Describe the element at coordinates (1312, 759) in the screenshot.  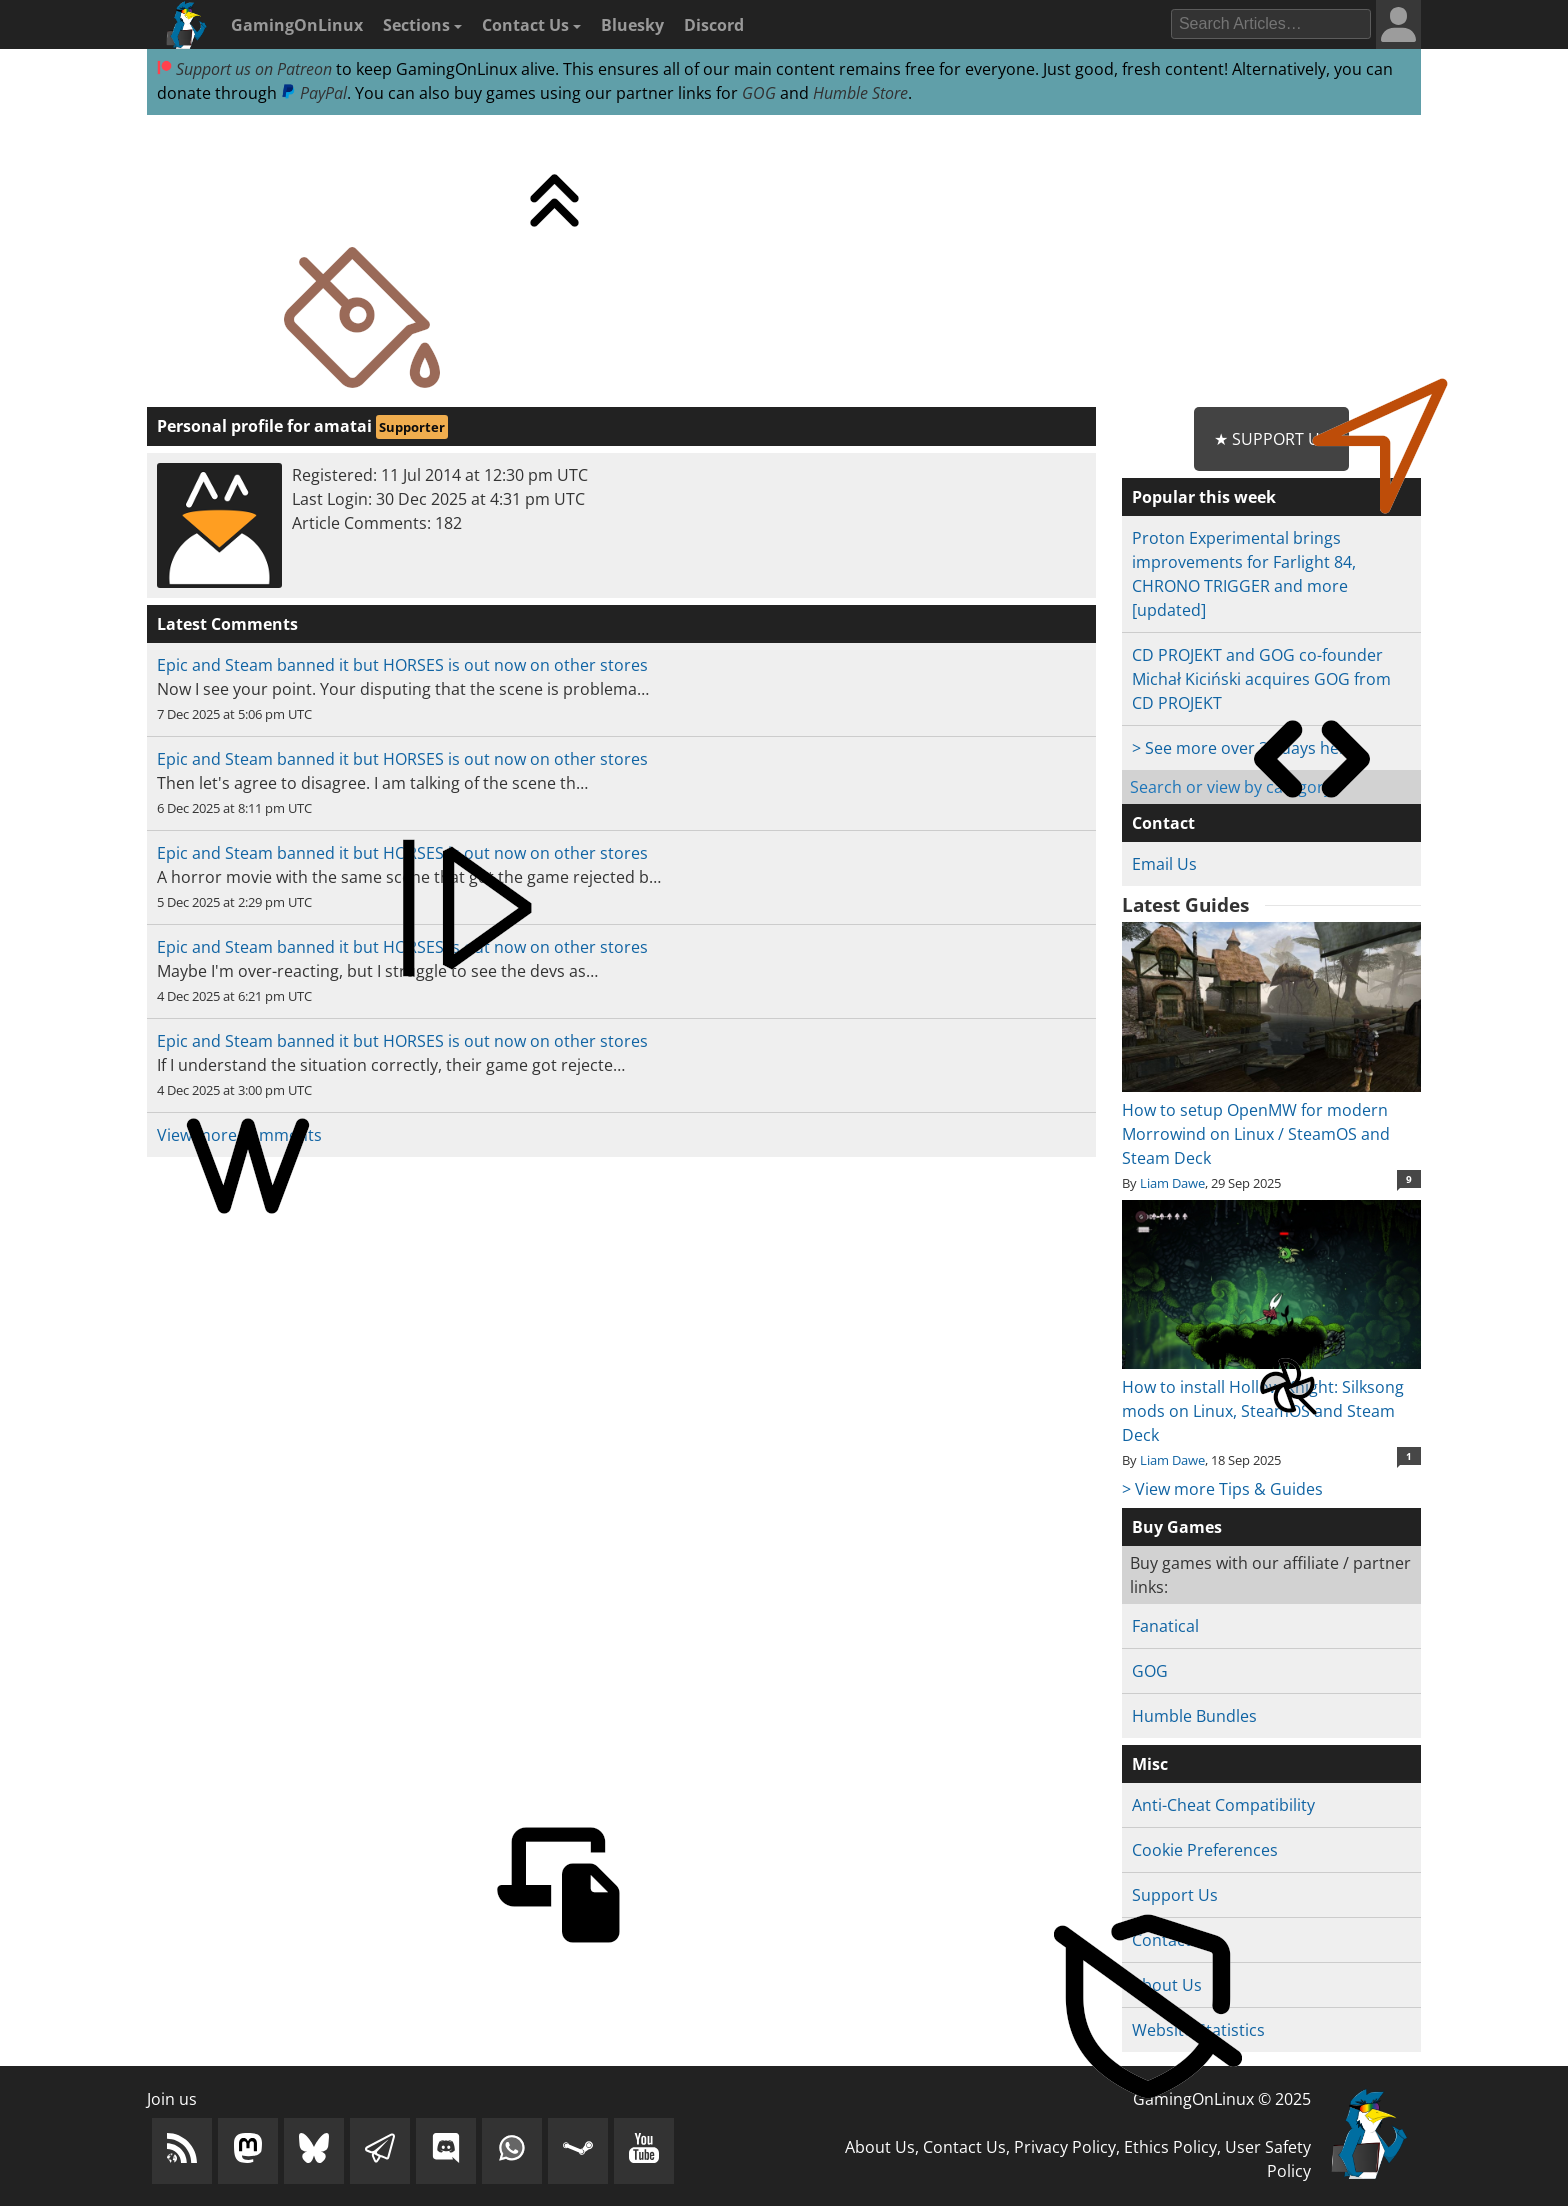
I see `adjust horizontal positioning` at that location.